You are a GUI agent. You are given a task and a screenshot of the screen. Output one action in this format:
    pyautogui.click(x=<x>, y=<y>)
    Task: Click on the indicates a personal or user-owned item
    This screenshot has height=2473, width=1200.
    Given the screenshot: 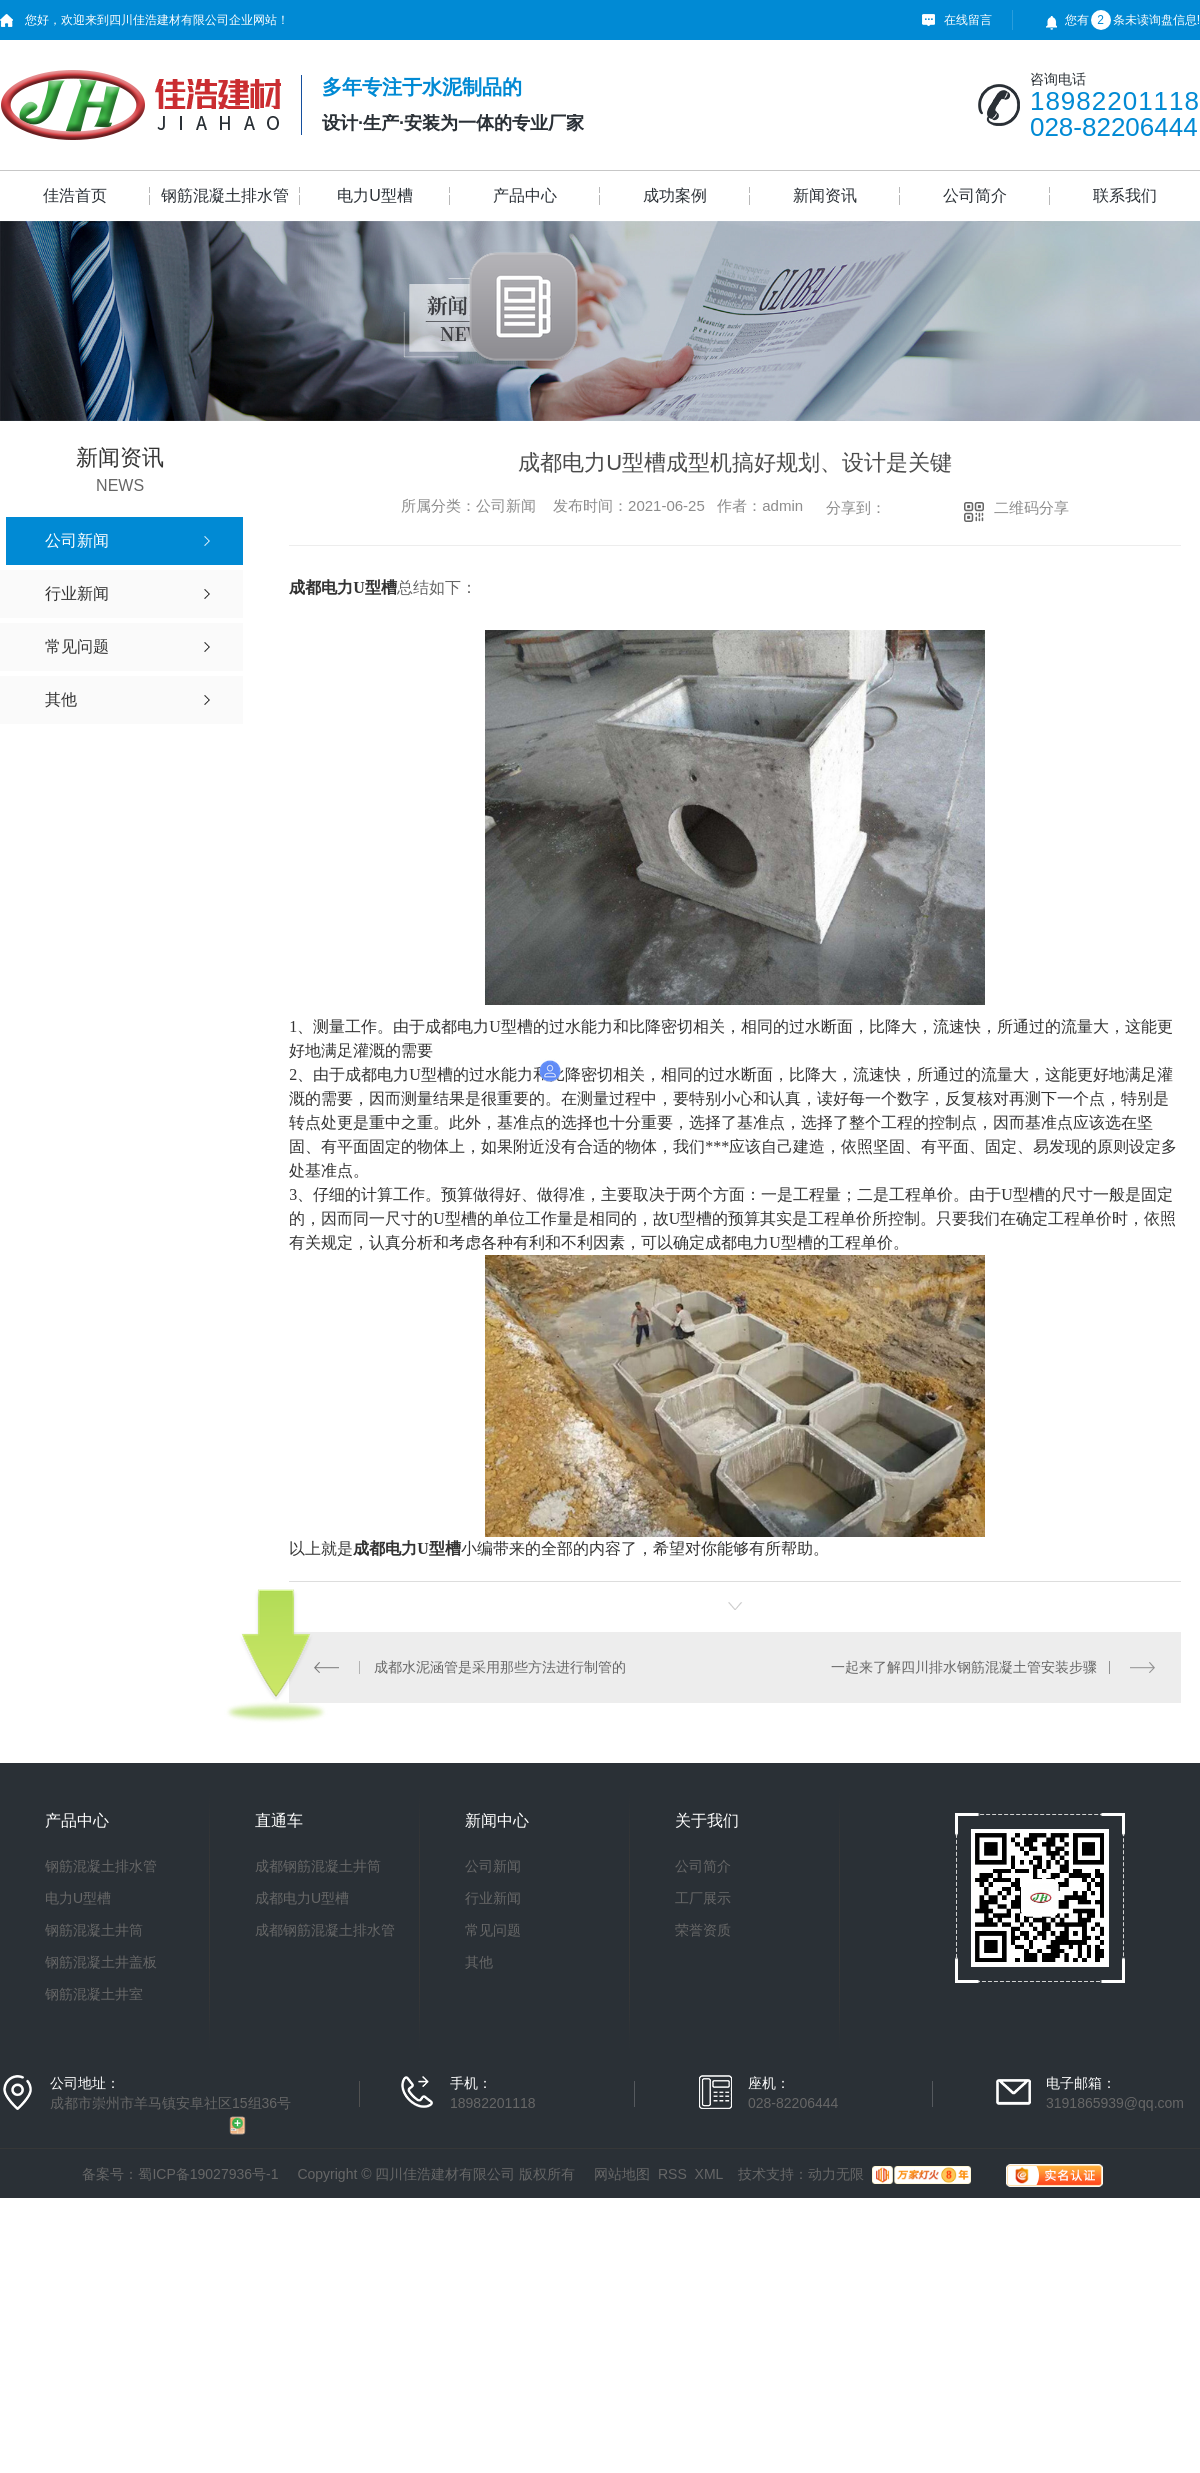 What is the action you would take?
    pyautogui.click(x=550, y=1071)
    